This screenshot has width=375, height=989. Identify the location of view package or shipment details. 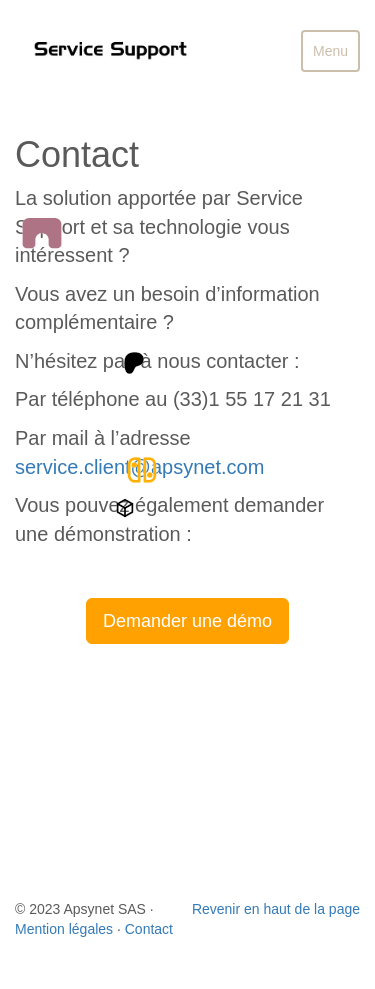
(125, 508).